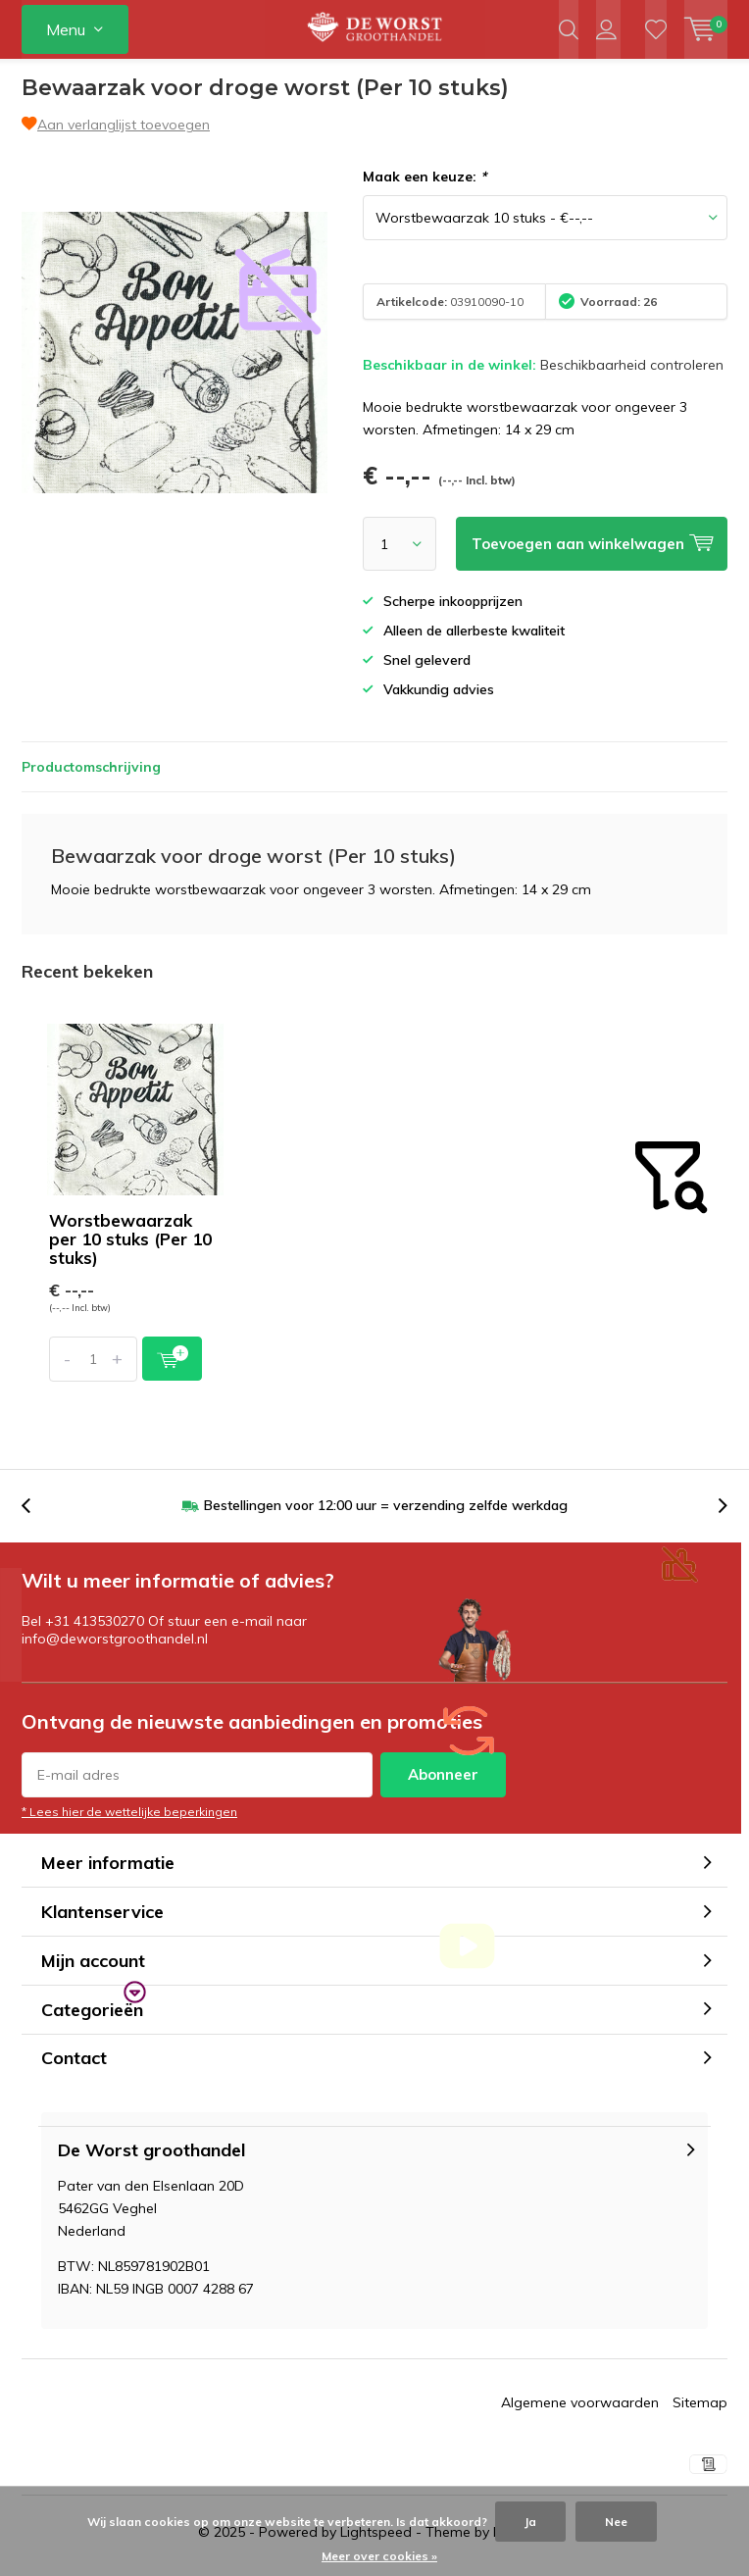  What do you see at coordinates (467, 1945) in the screenshot?
I see `open YouTube` at bounding box center [467, 1945].